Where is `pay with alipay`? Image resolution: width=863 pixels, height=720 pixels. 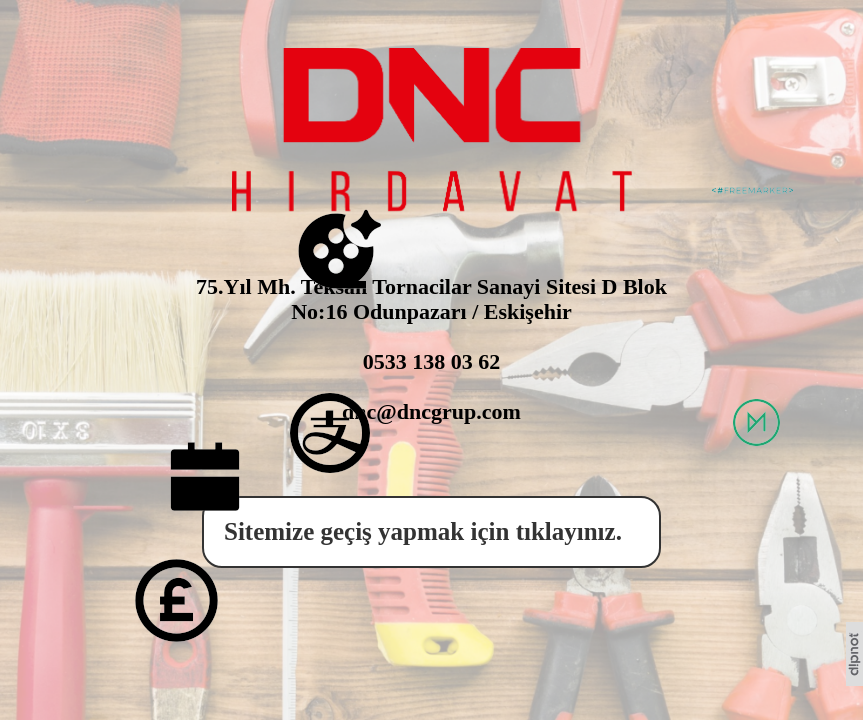 pay with alipay is located at coordinates (330, 433).